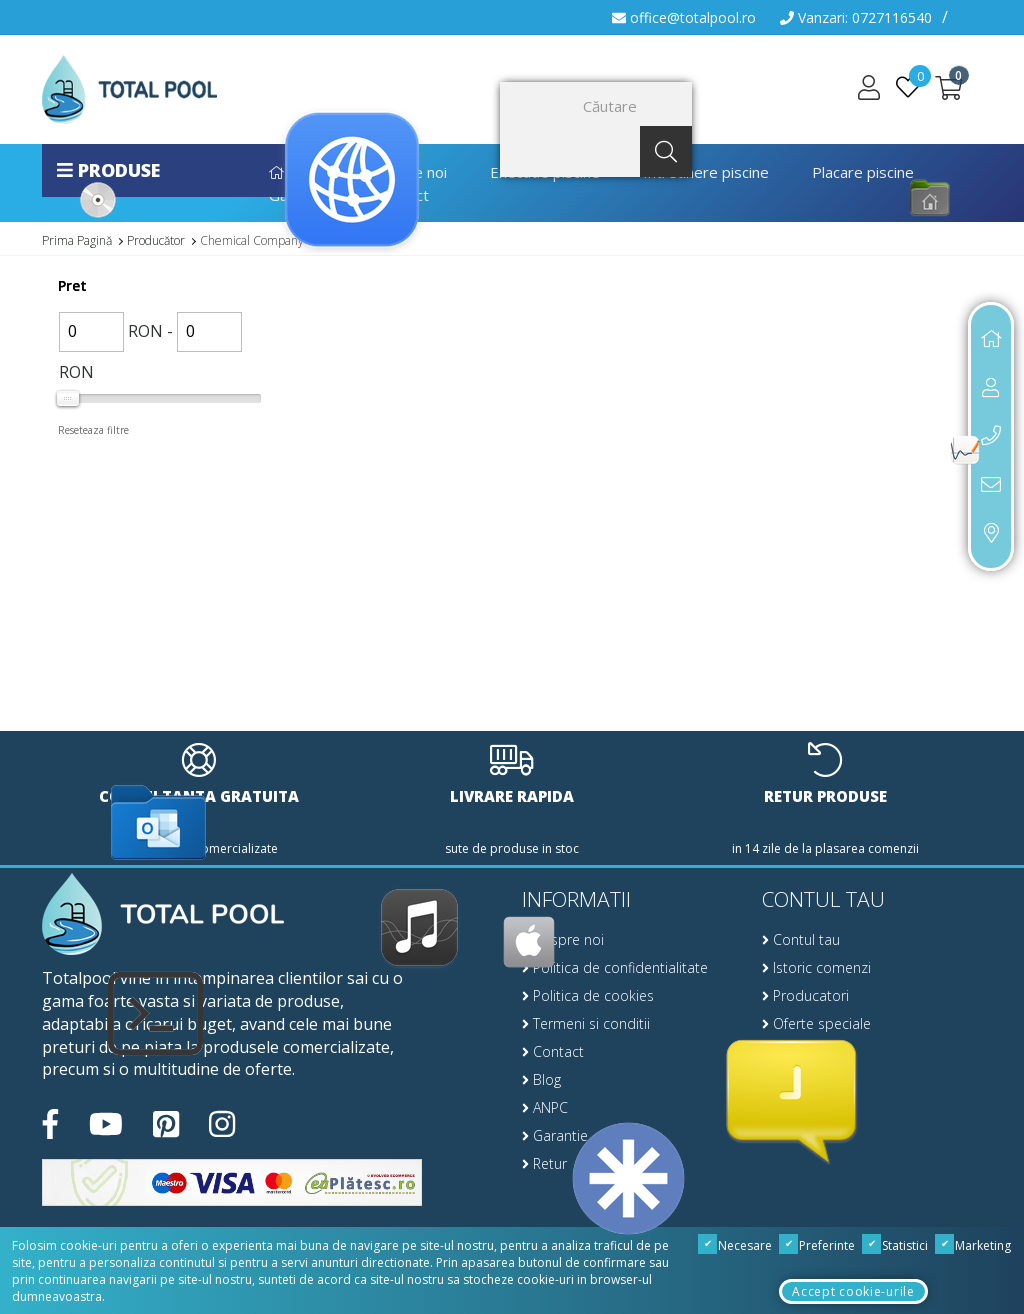 The width and height of the screenshot is (1024, 1314). What do you see at coordinates (98, 200) in the screenshot?
I see `unmount or eject a cd/dvd disc` at bounding box center [98, 200].